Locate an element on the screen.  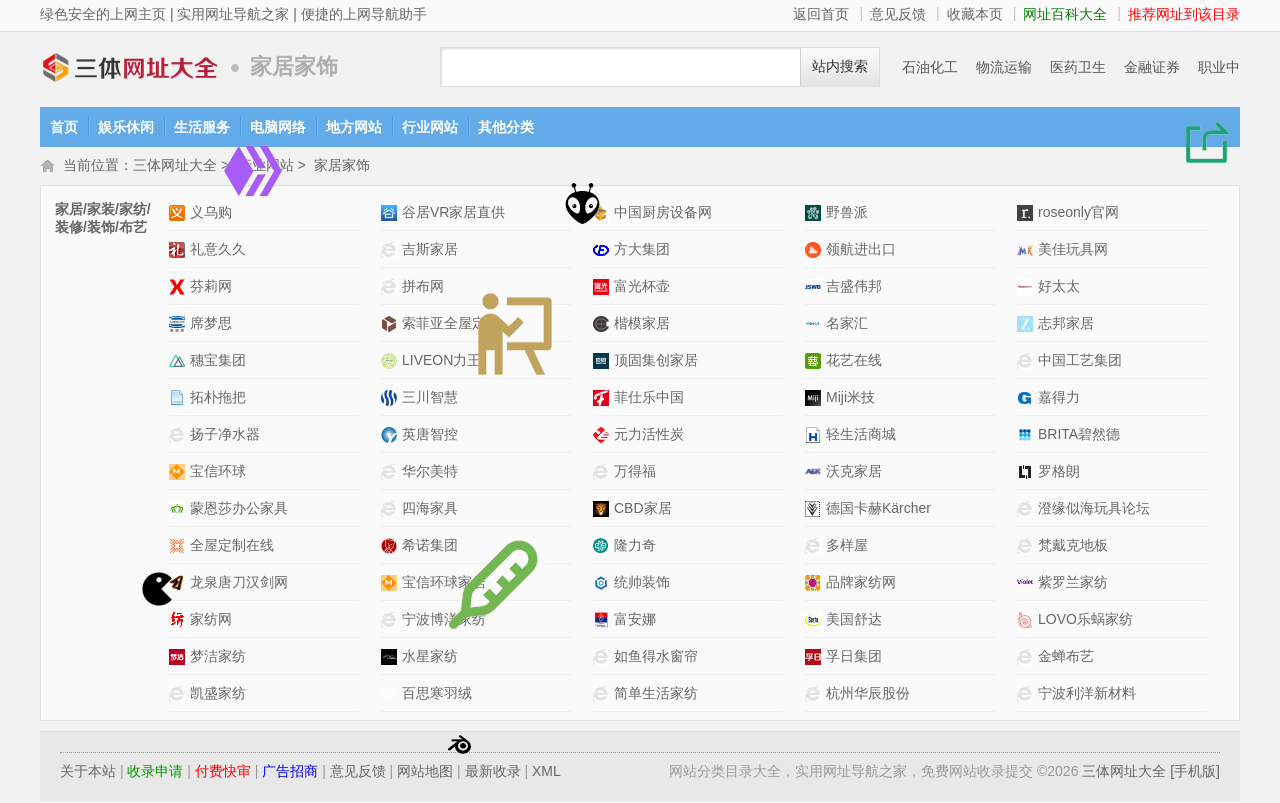
start or view a presentation is located at coordinates (515, 334).